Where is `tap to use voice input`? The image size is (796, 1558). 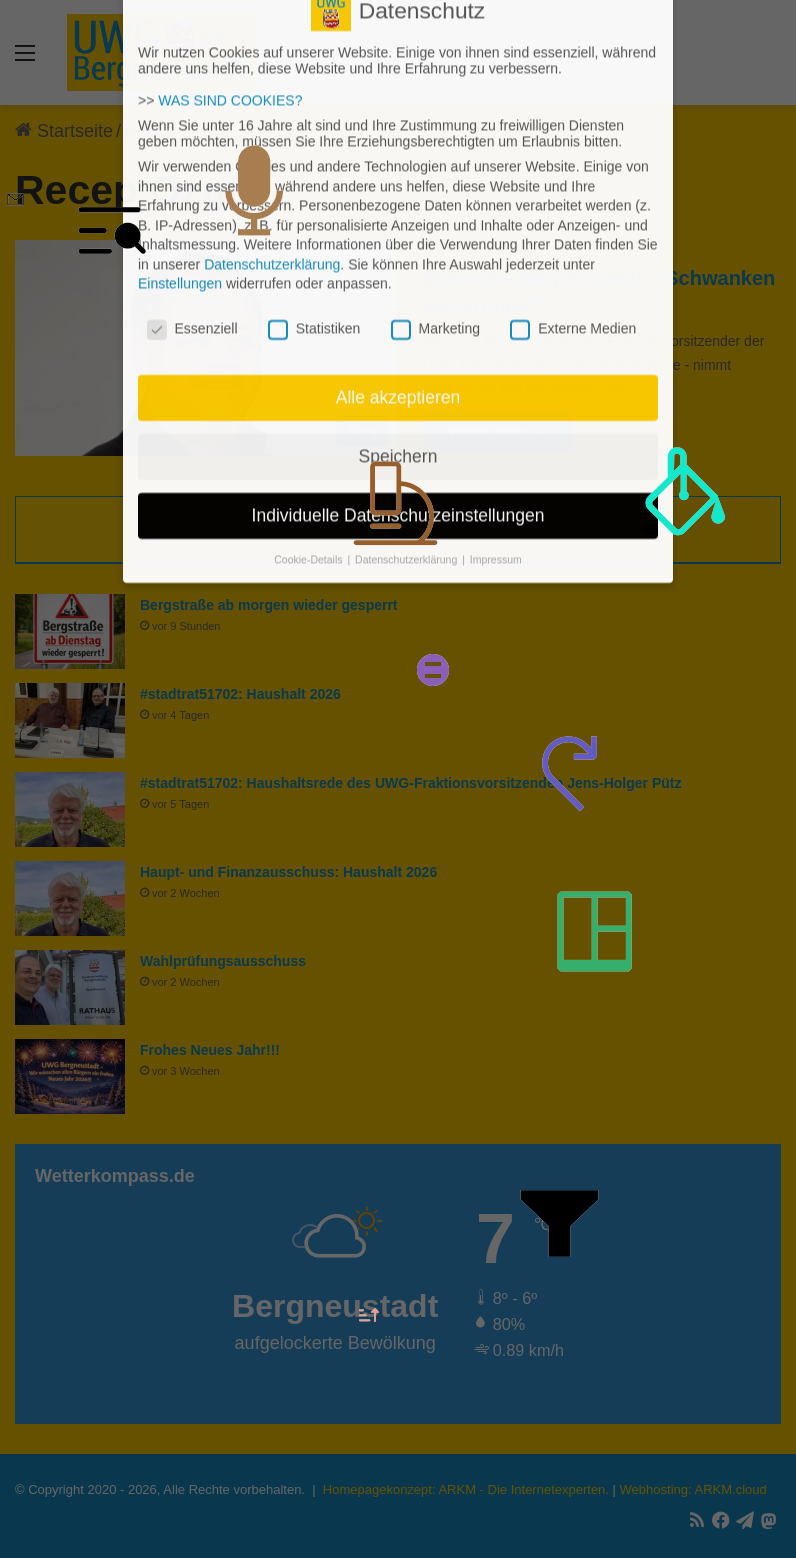 tap to use voice input is located at coordinates (254, 190).